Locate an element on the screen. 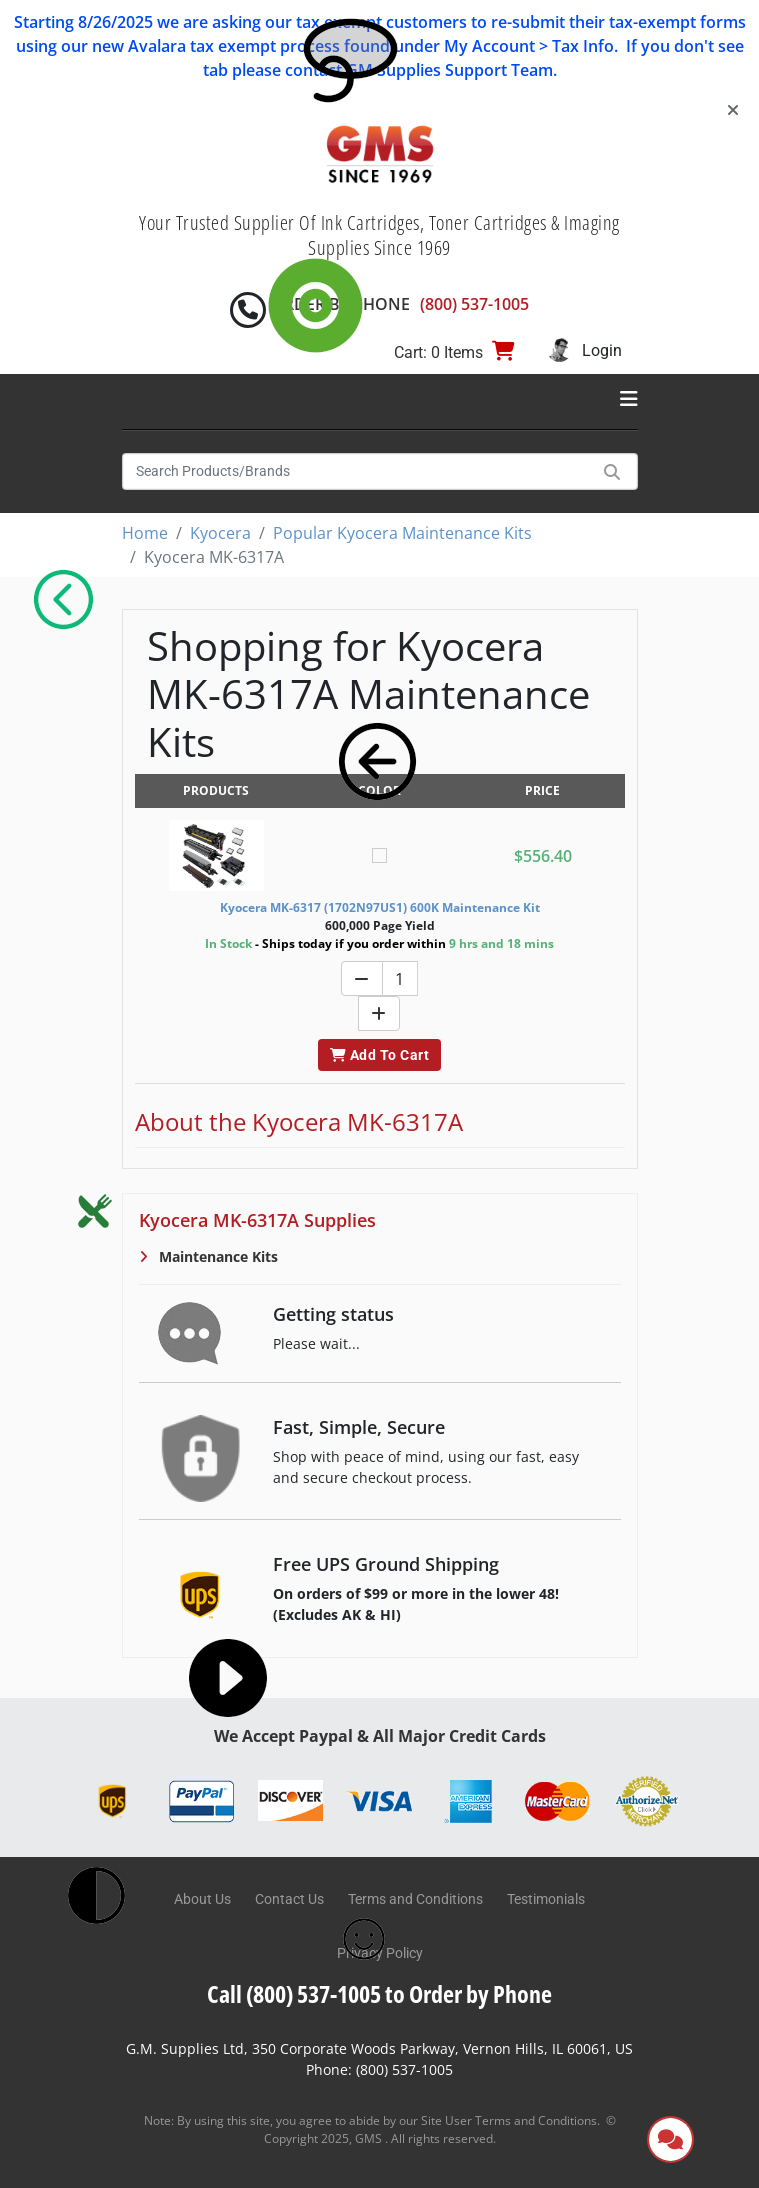 The image size is (759, 2188). go back to the previous screen is located at coordinates (377, 761).